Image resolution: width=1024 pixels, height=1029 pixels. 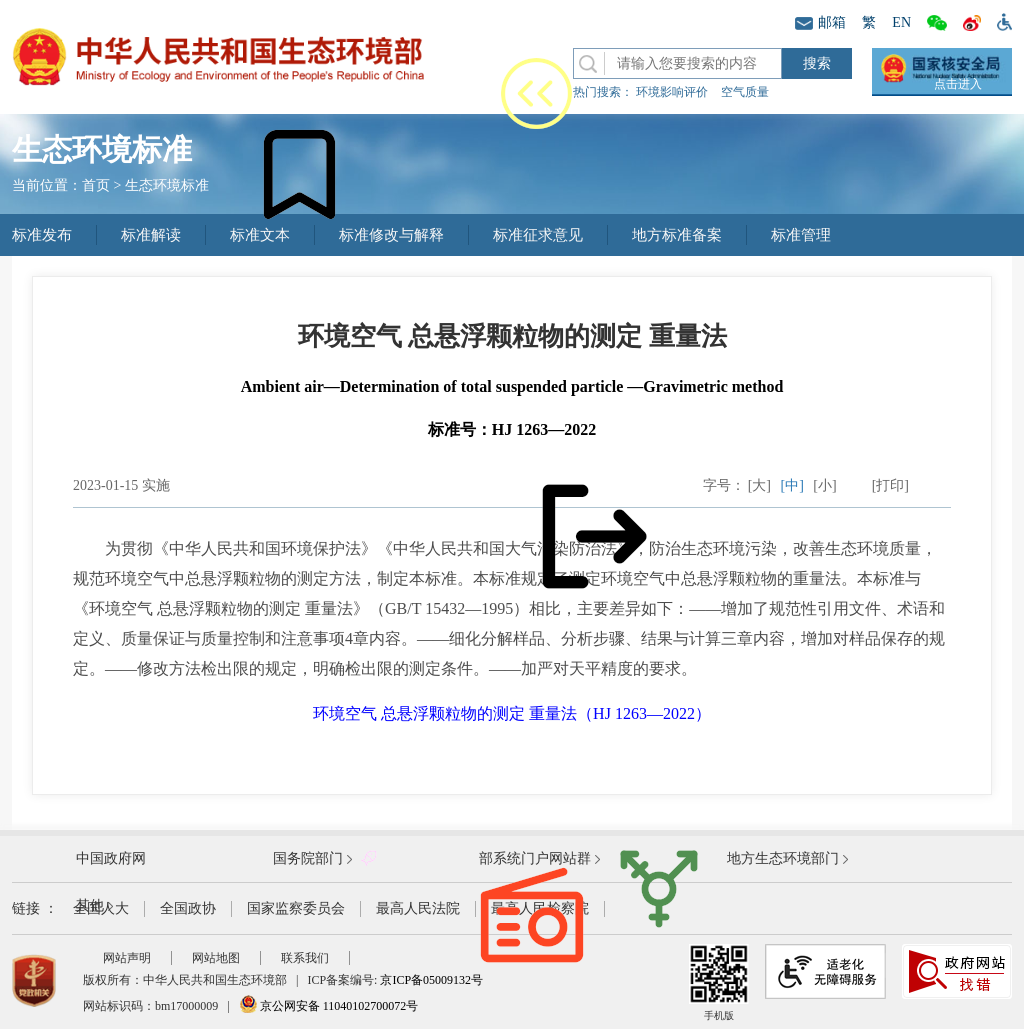 I want to click on save this item for later, so click(x=299, y=174).